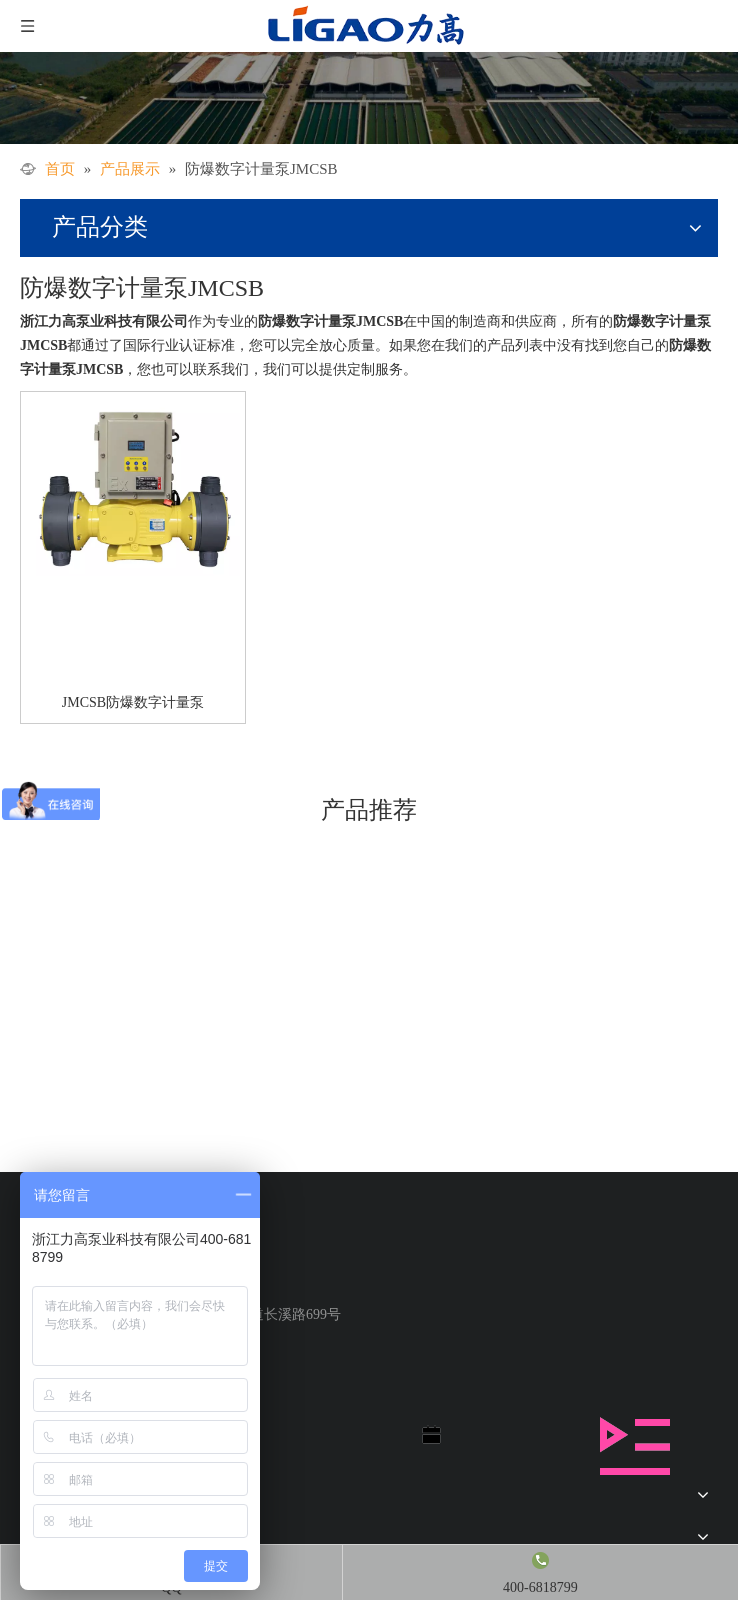 Image resolution: width=738 pixels, height=1600 pixels. Describe the element at coordinates (431, 1435) in the screenshot. I see `open calendar` at that location.